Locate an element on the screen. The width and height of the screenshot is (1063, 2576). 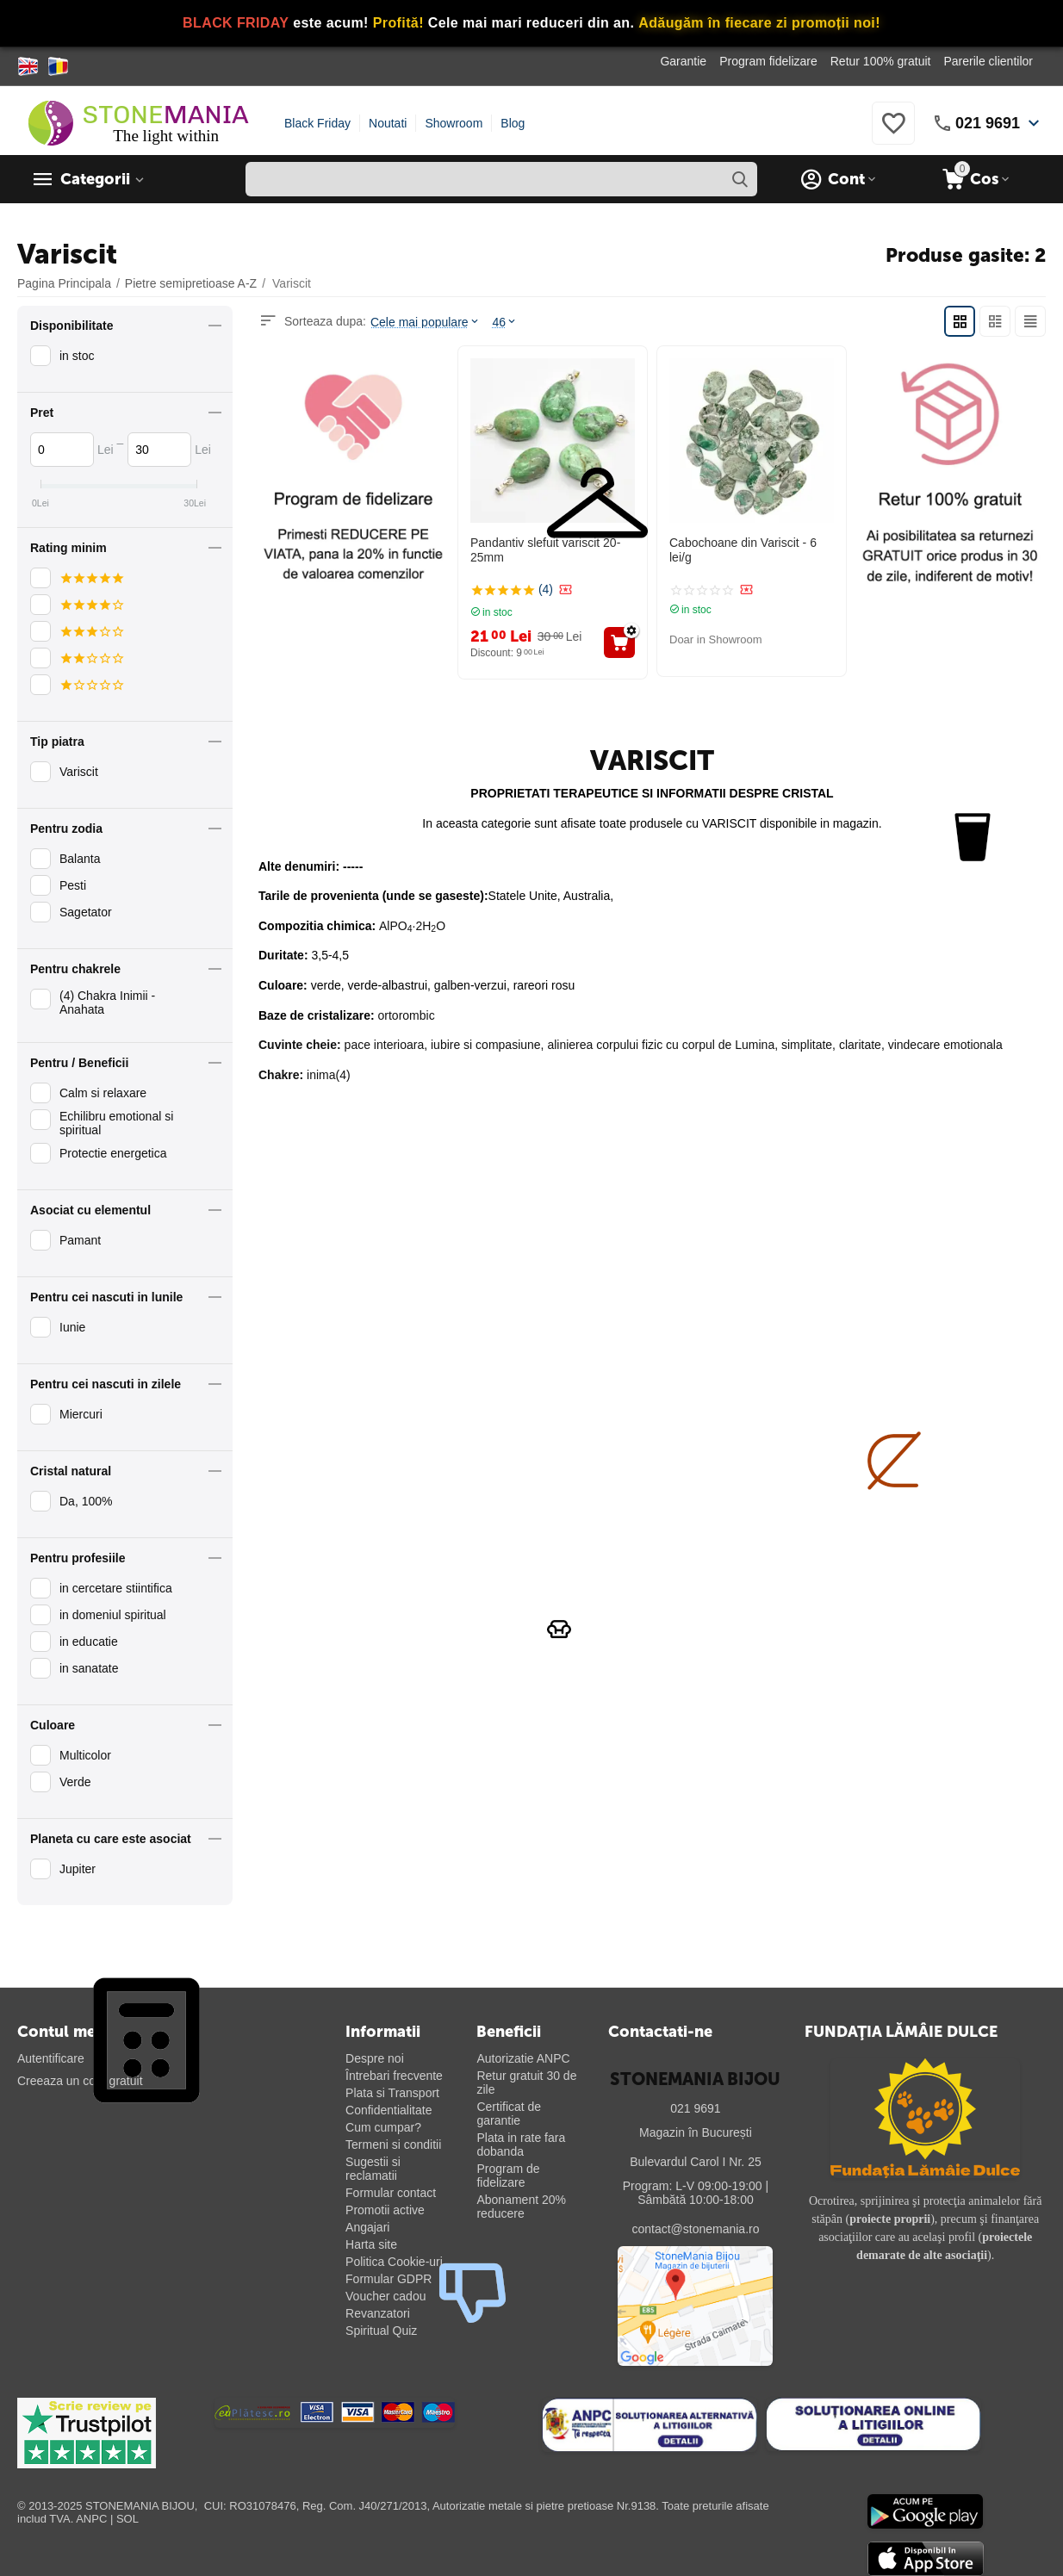
open the calculator app is located at coordinates (146, 2040).